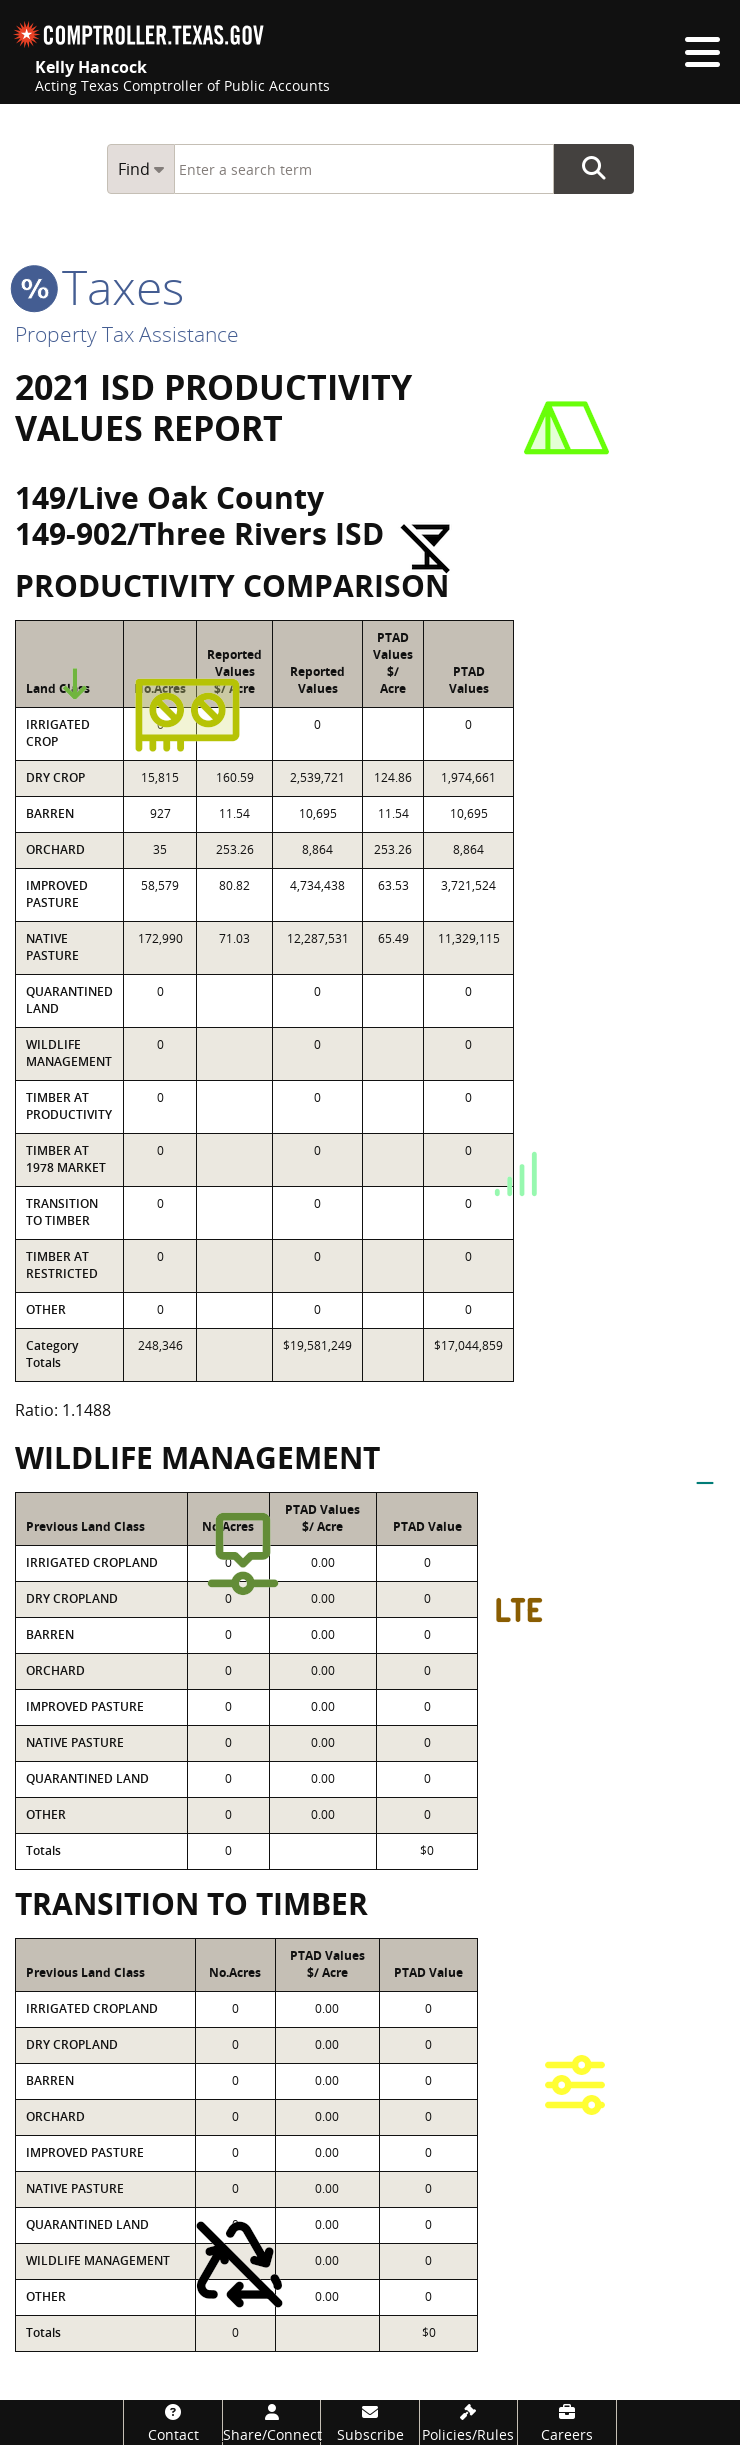  I want to click on indicates strong cellular network connection, so click(524, 1171).